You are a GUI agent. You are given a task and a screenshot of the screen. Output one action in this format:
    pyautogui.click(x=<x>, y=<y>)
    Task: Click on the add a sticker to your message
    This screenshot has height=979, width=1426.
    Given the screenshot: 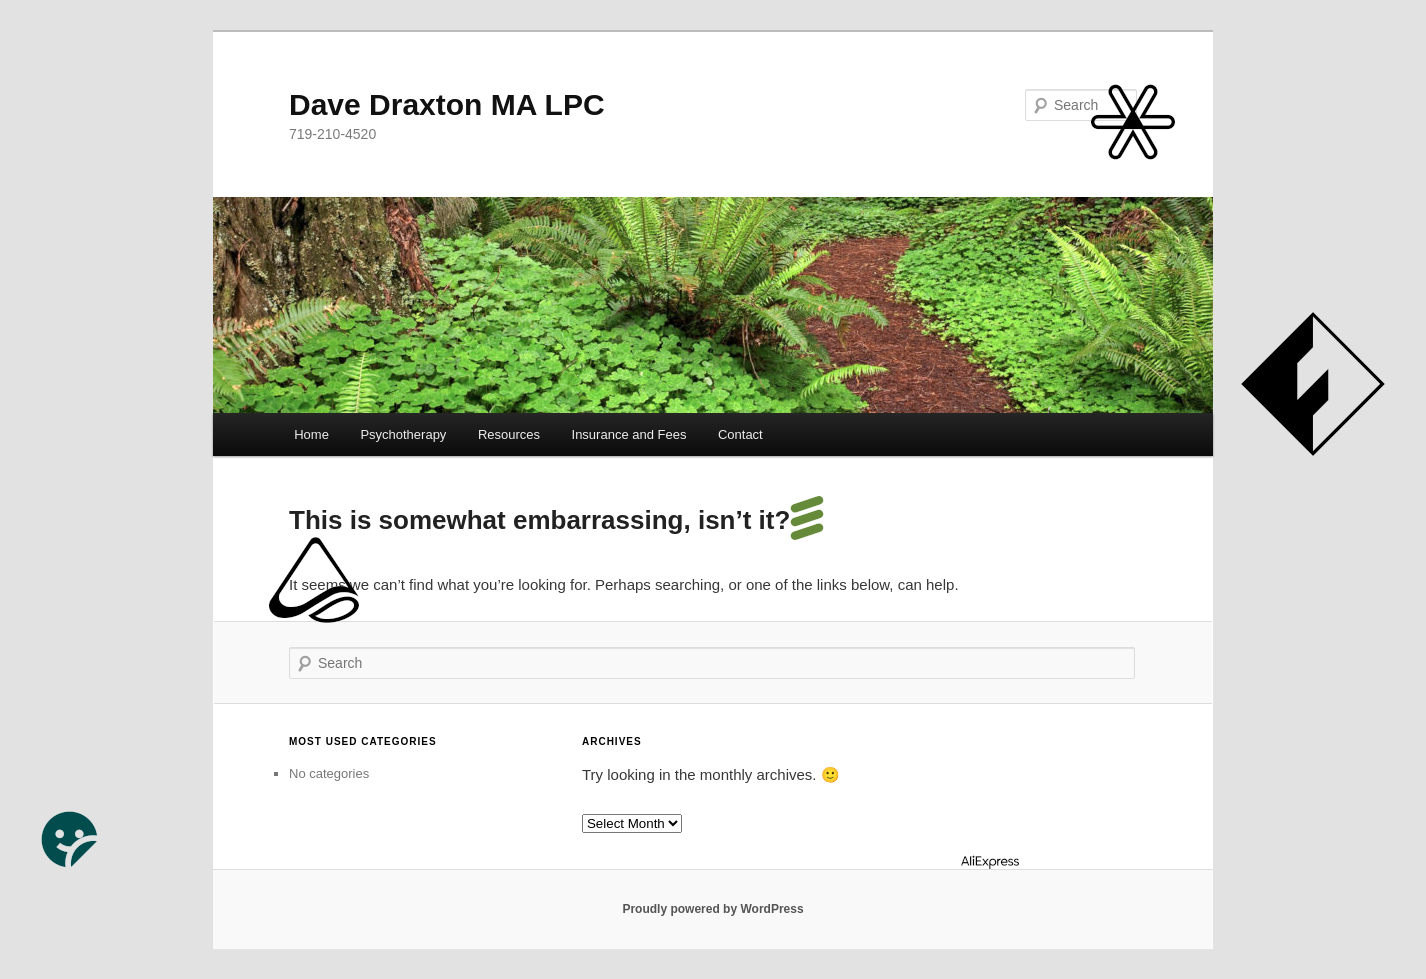 What is the action you would take?
    pyautogui.click(x=69, y=839)
    